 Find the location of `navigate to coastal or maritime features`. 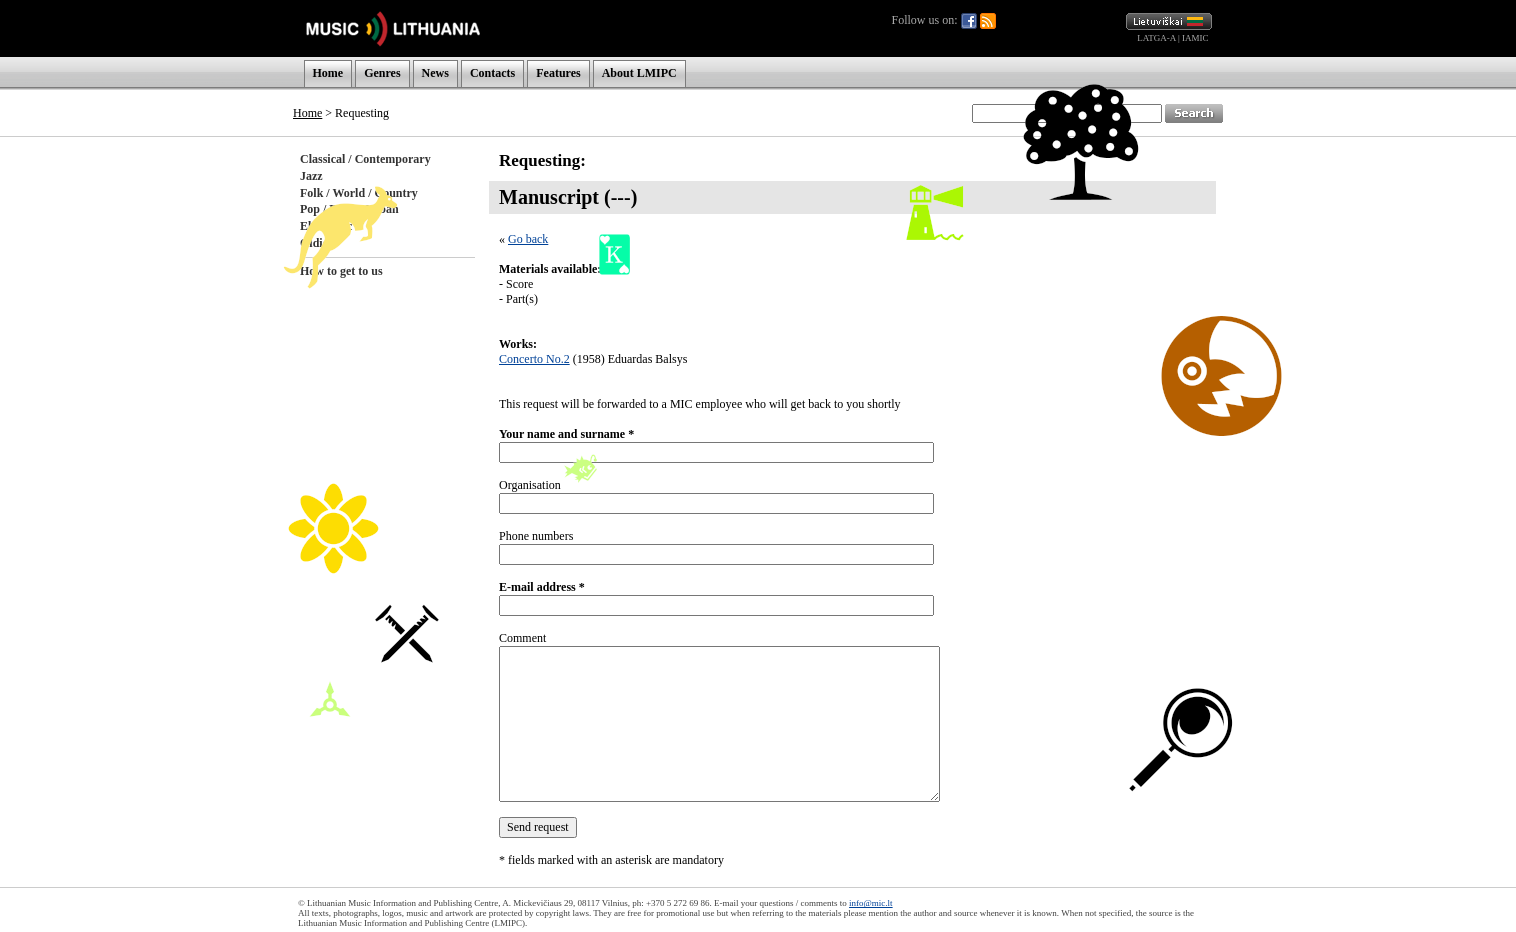

navigate to coastal or maritime features is located at coordinates (935, 211).